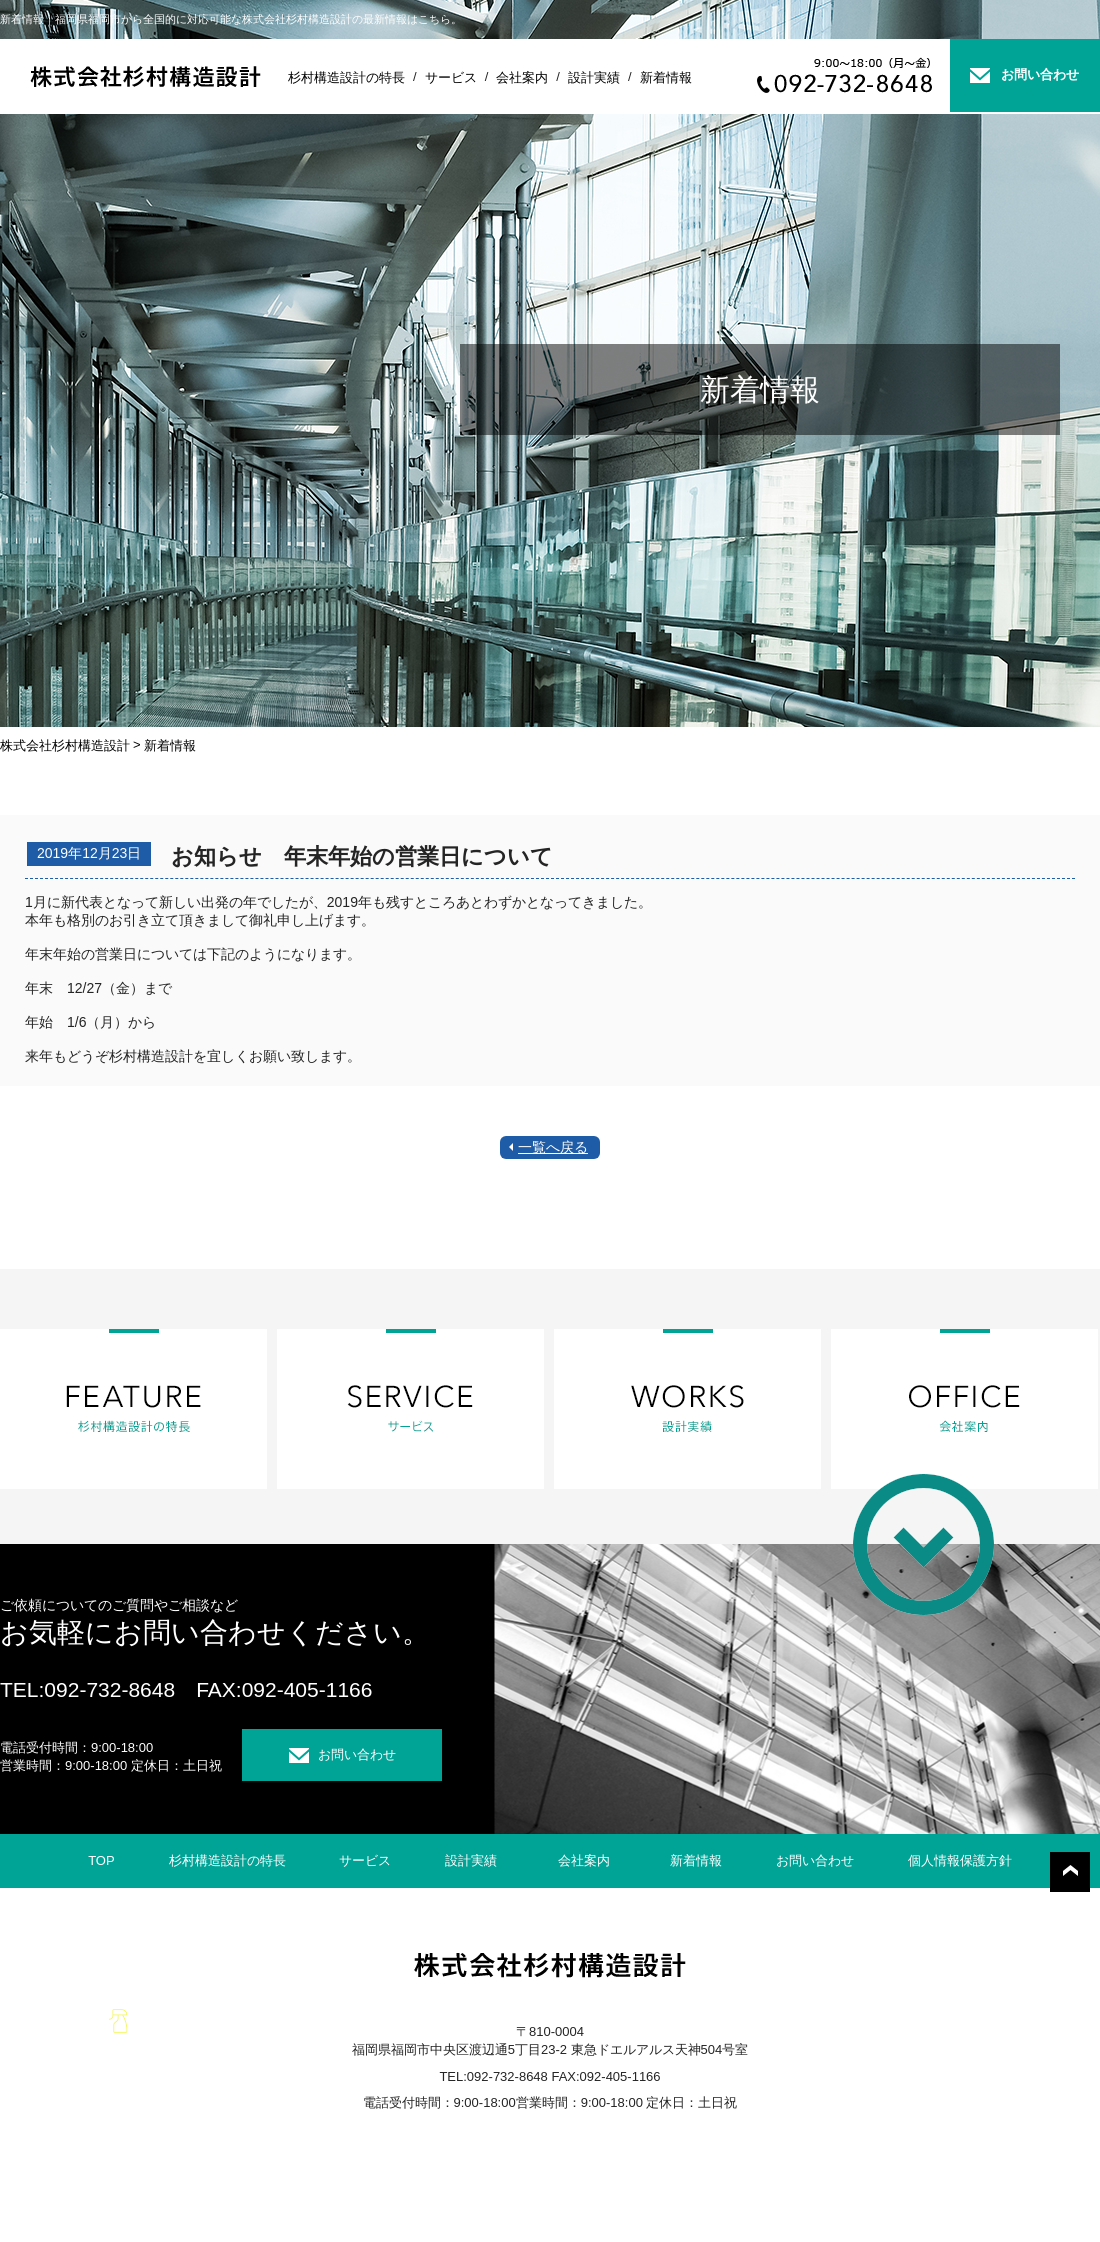 Image resolution: width=1100 pixels, height=2242 pixels. What do you see at coordinates (923, 1544) in the screenshot?
I see `expand dropdown menu or section` at bounding box center [923, 1544].